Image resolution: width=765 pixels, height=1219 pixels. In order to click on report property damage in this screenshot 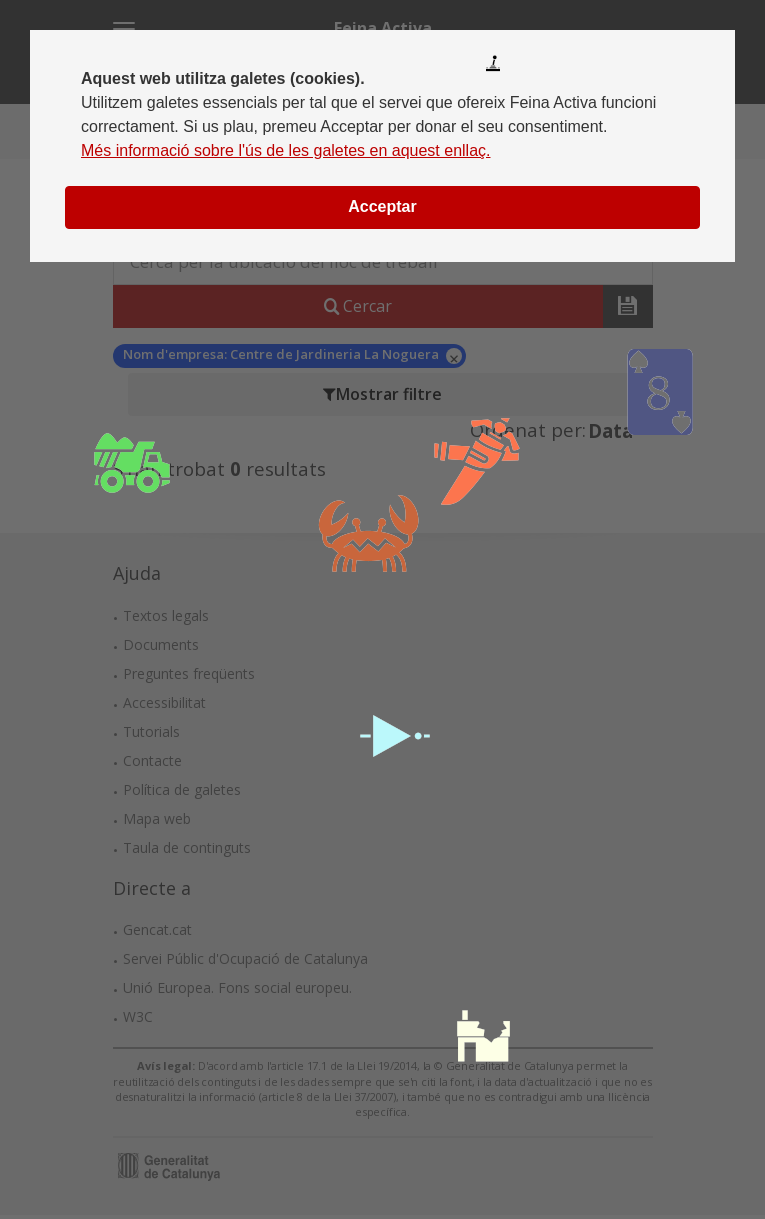, I will do `click(482, 1034)`.